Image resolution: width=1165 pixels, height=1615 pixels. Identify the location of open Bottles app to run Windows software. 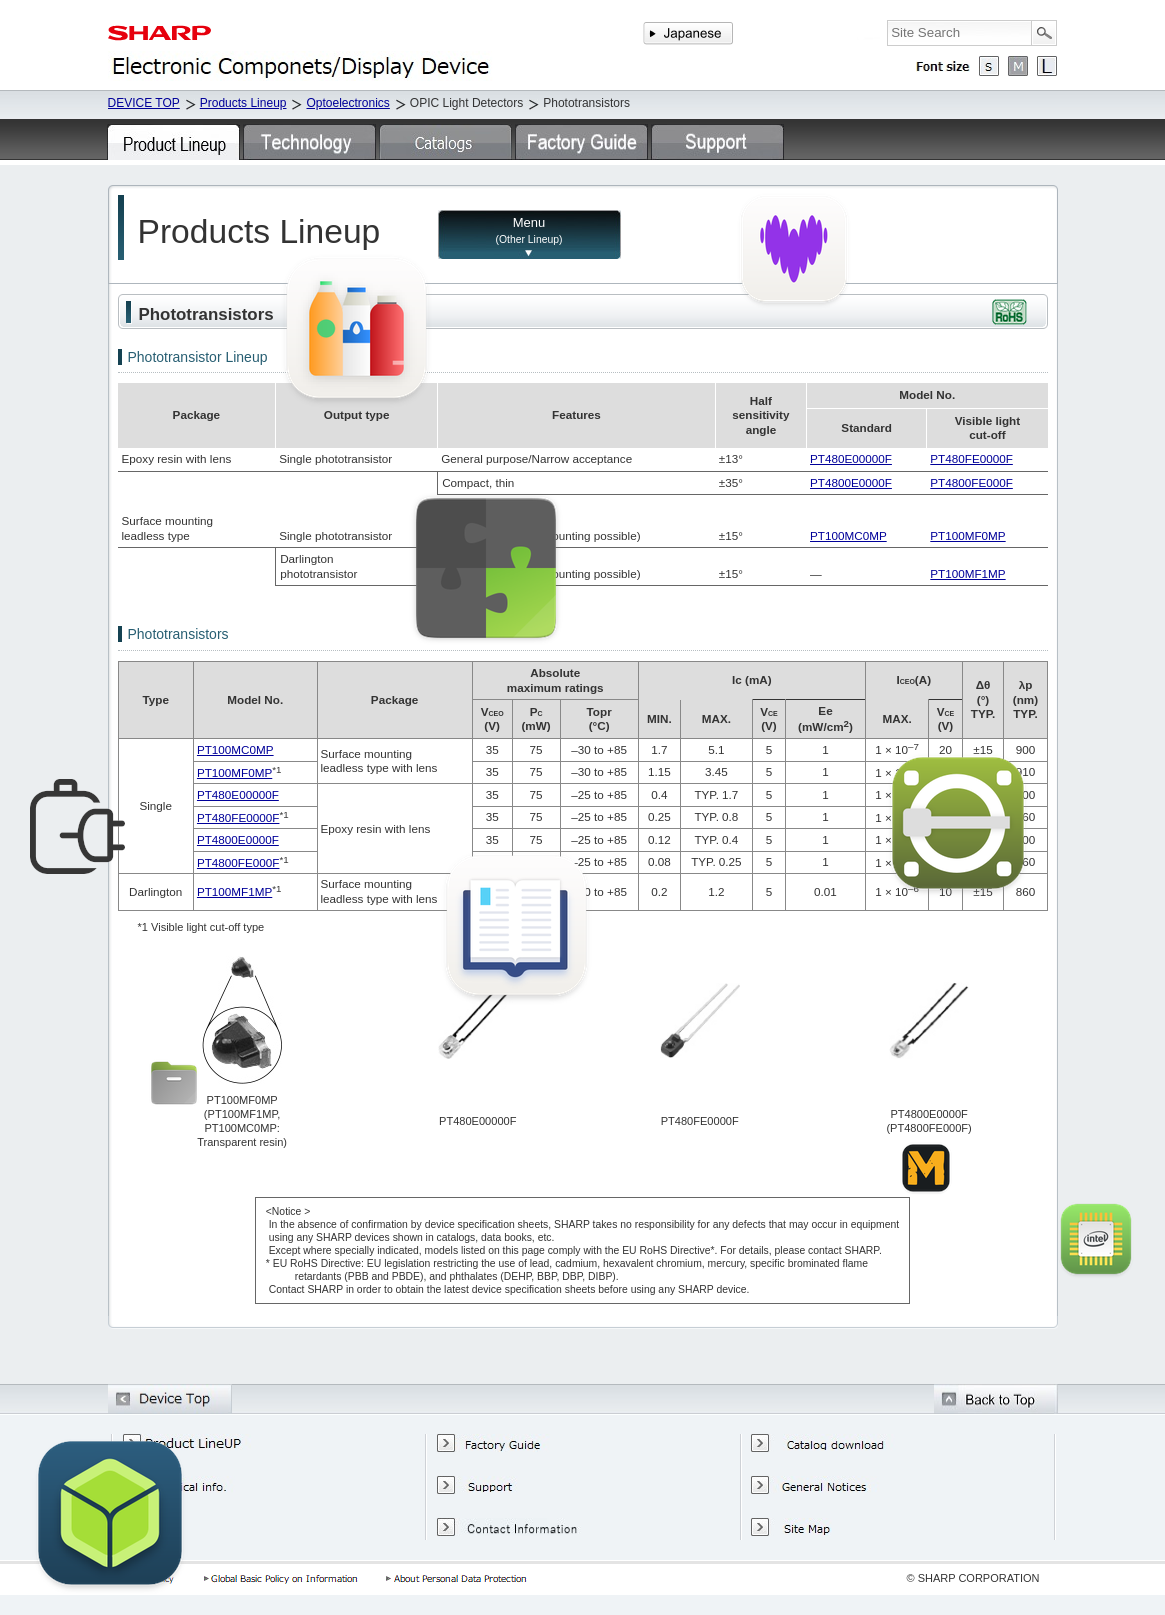
(356, 328).